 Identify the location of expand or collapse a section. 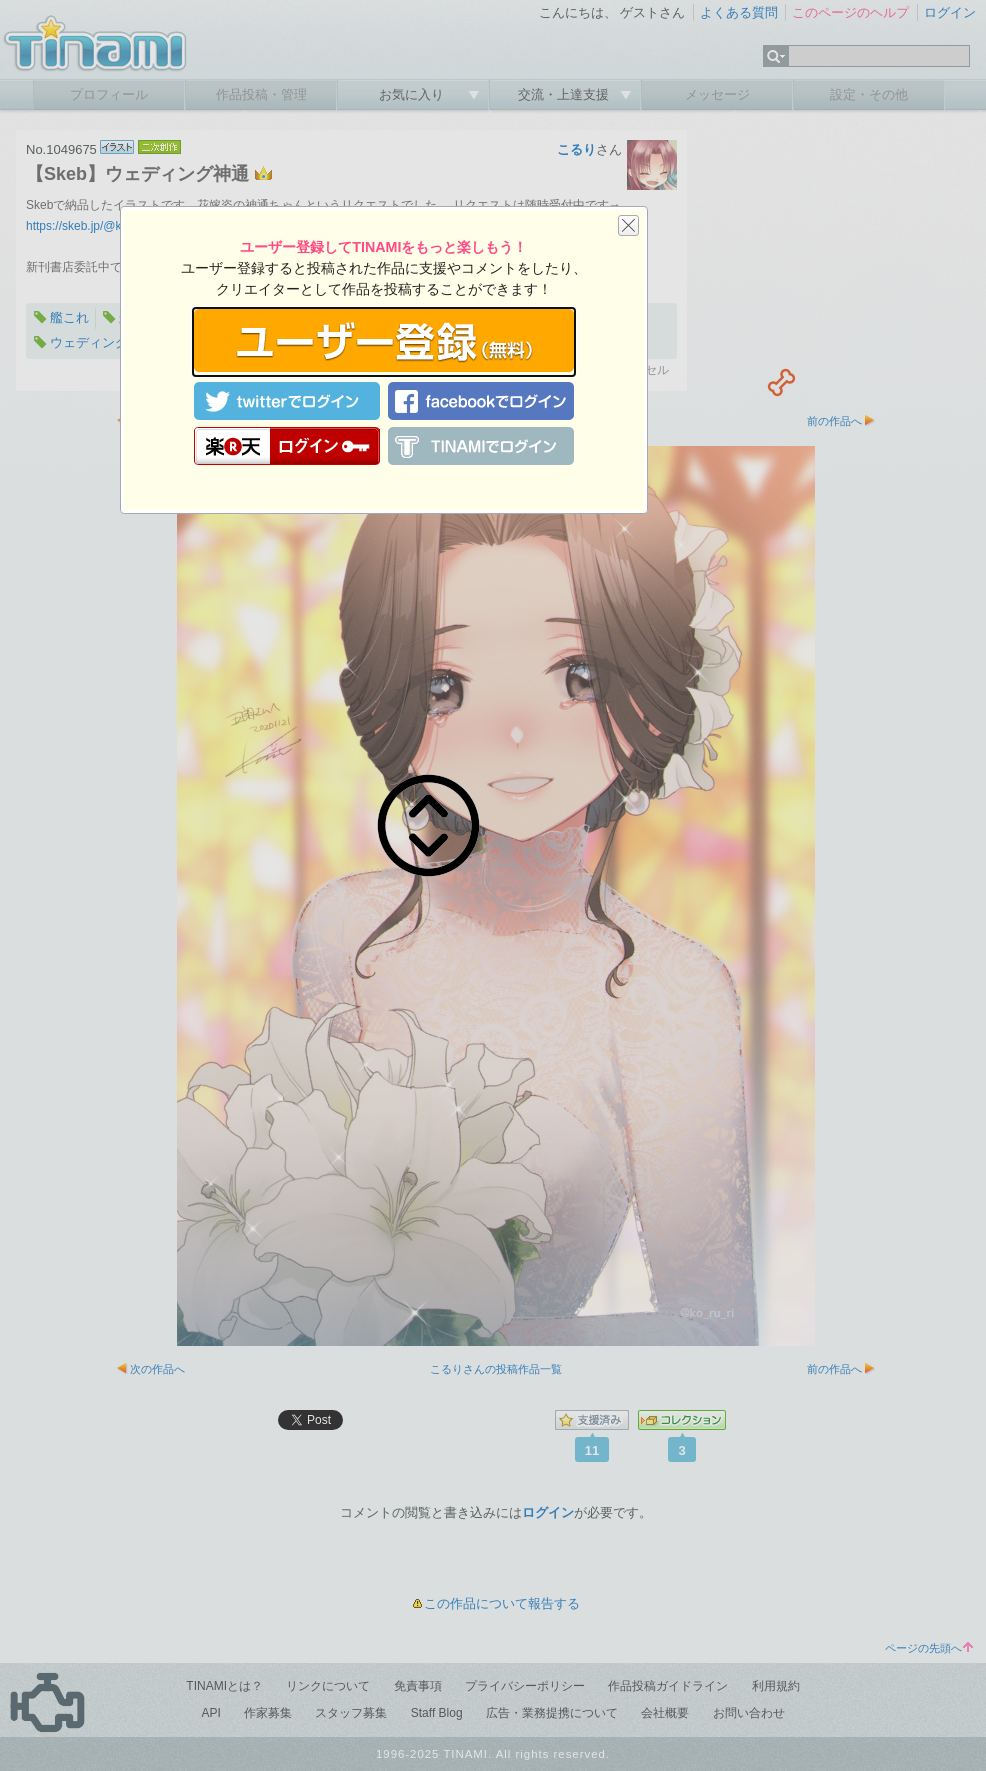
(428, 825).